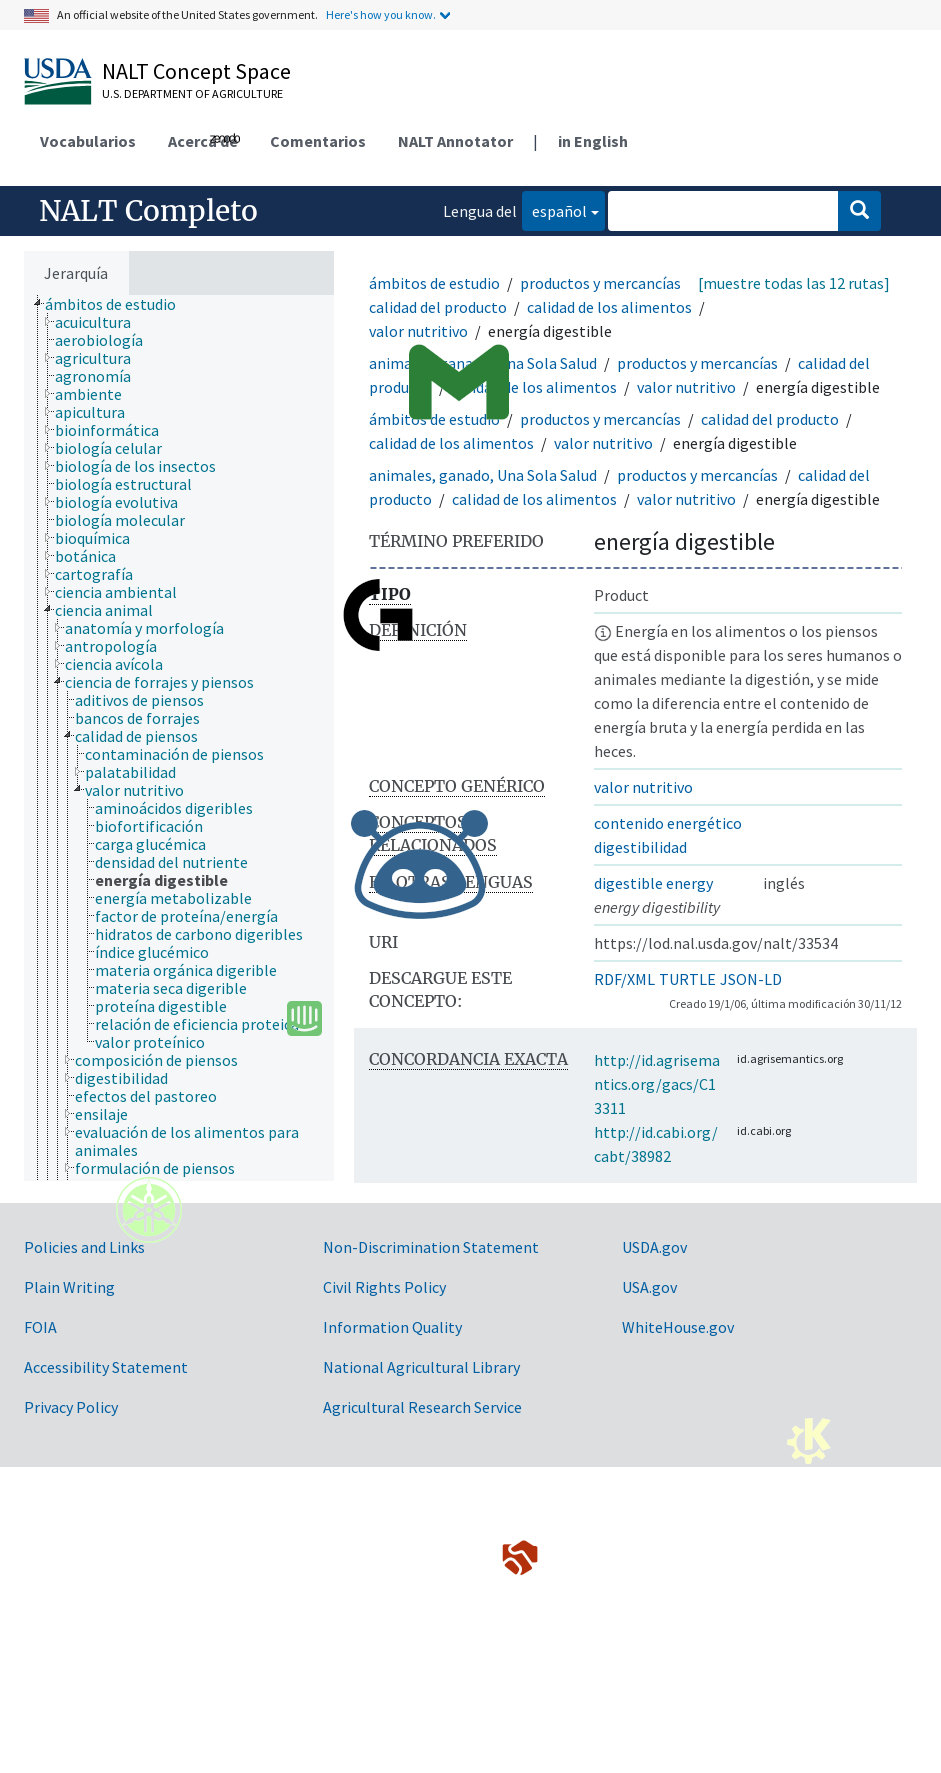  I want to click on open zenodo research repository, so click(225, 138).